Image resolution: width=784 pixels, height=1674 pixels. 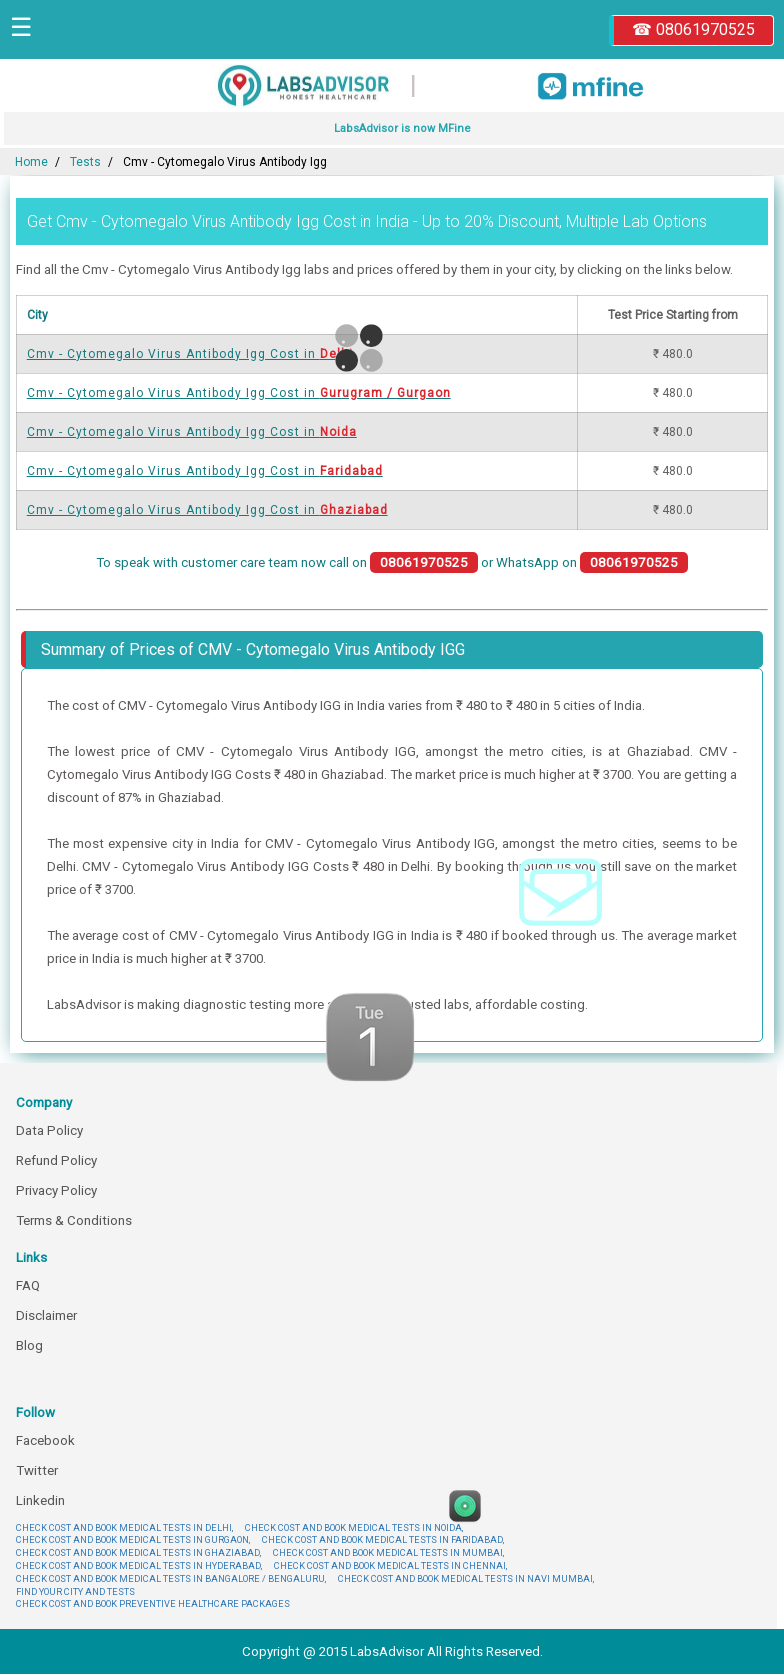 What do you see at coordinates (560, 889) in the screenshot?
I see `open the mail app` at bounding box center [560, 889].